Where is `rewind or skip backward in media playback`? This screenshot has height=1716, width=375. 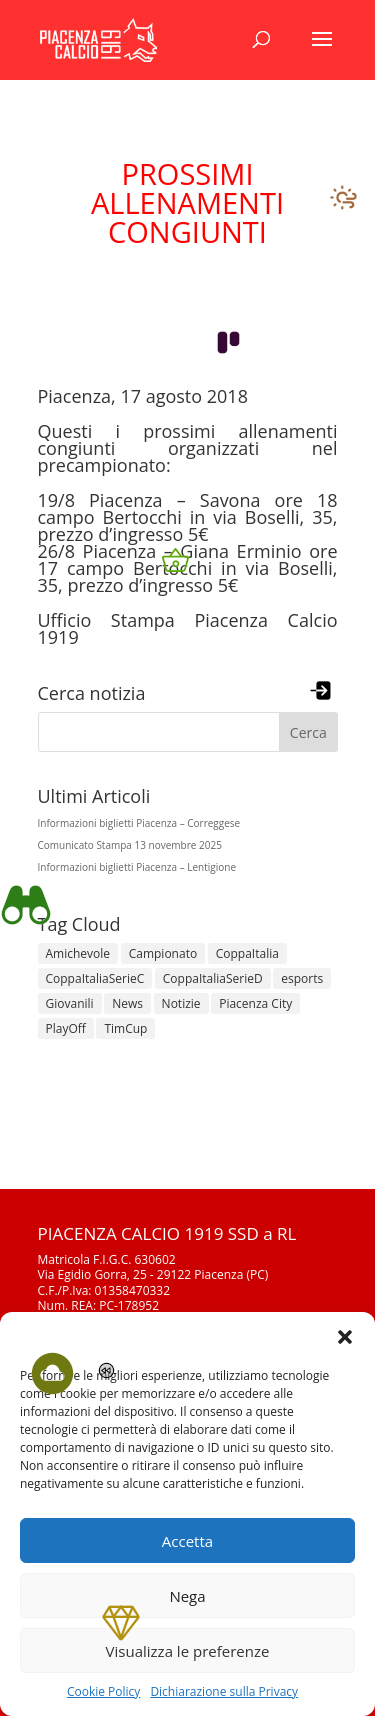
rewind or skip backward in media playback is located at coordinates (106, 1370).